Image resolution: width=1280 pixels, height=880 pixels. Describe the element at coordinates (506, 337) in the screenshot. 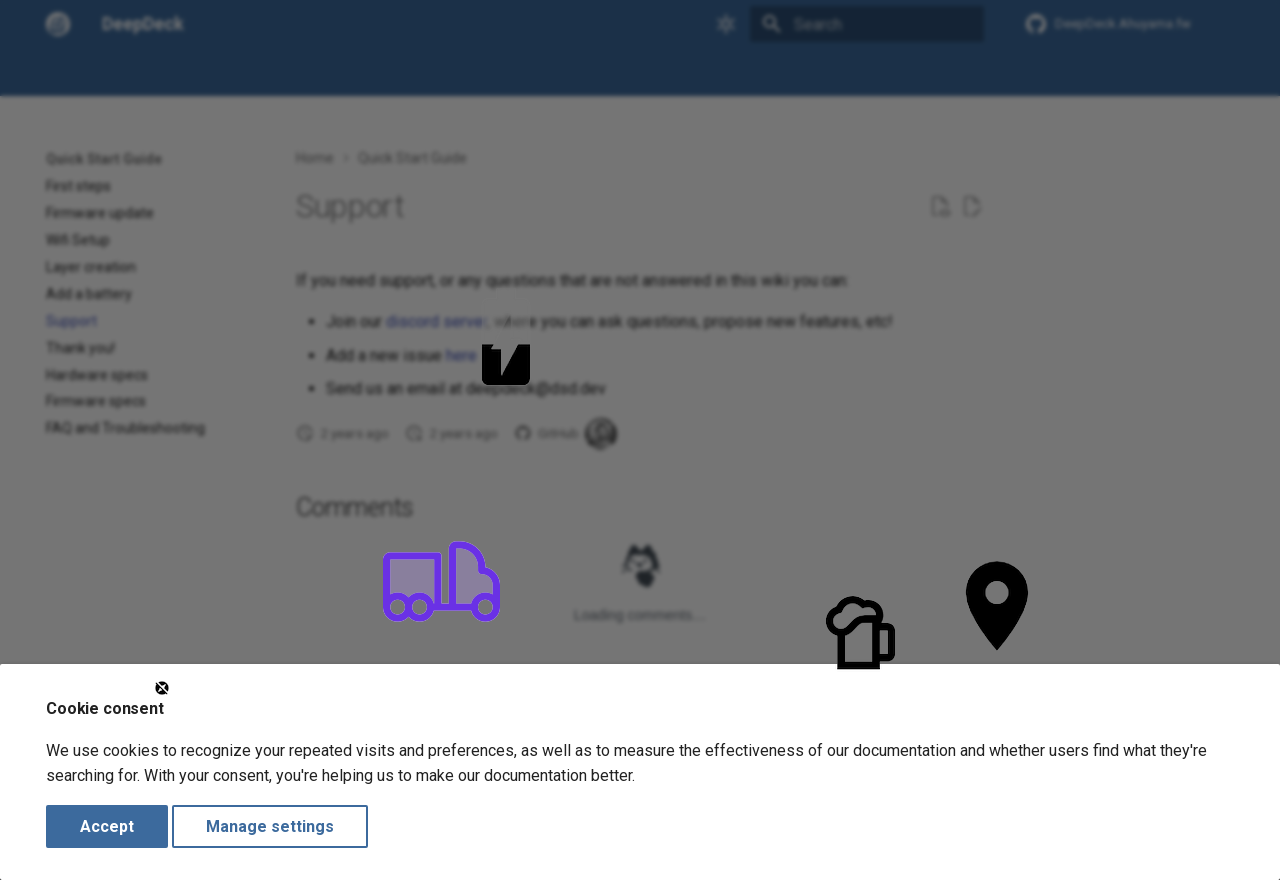

I see `indicates battery is charging at 50% capacity` at that location.